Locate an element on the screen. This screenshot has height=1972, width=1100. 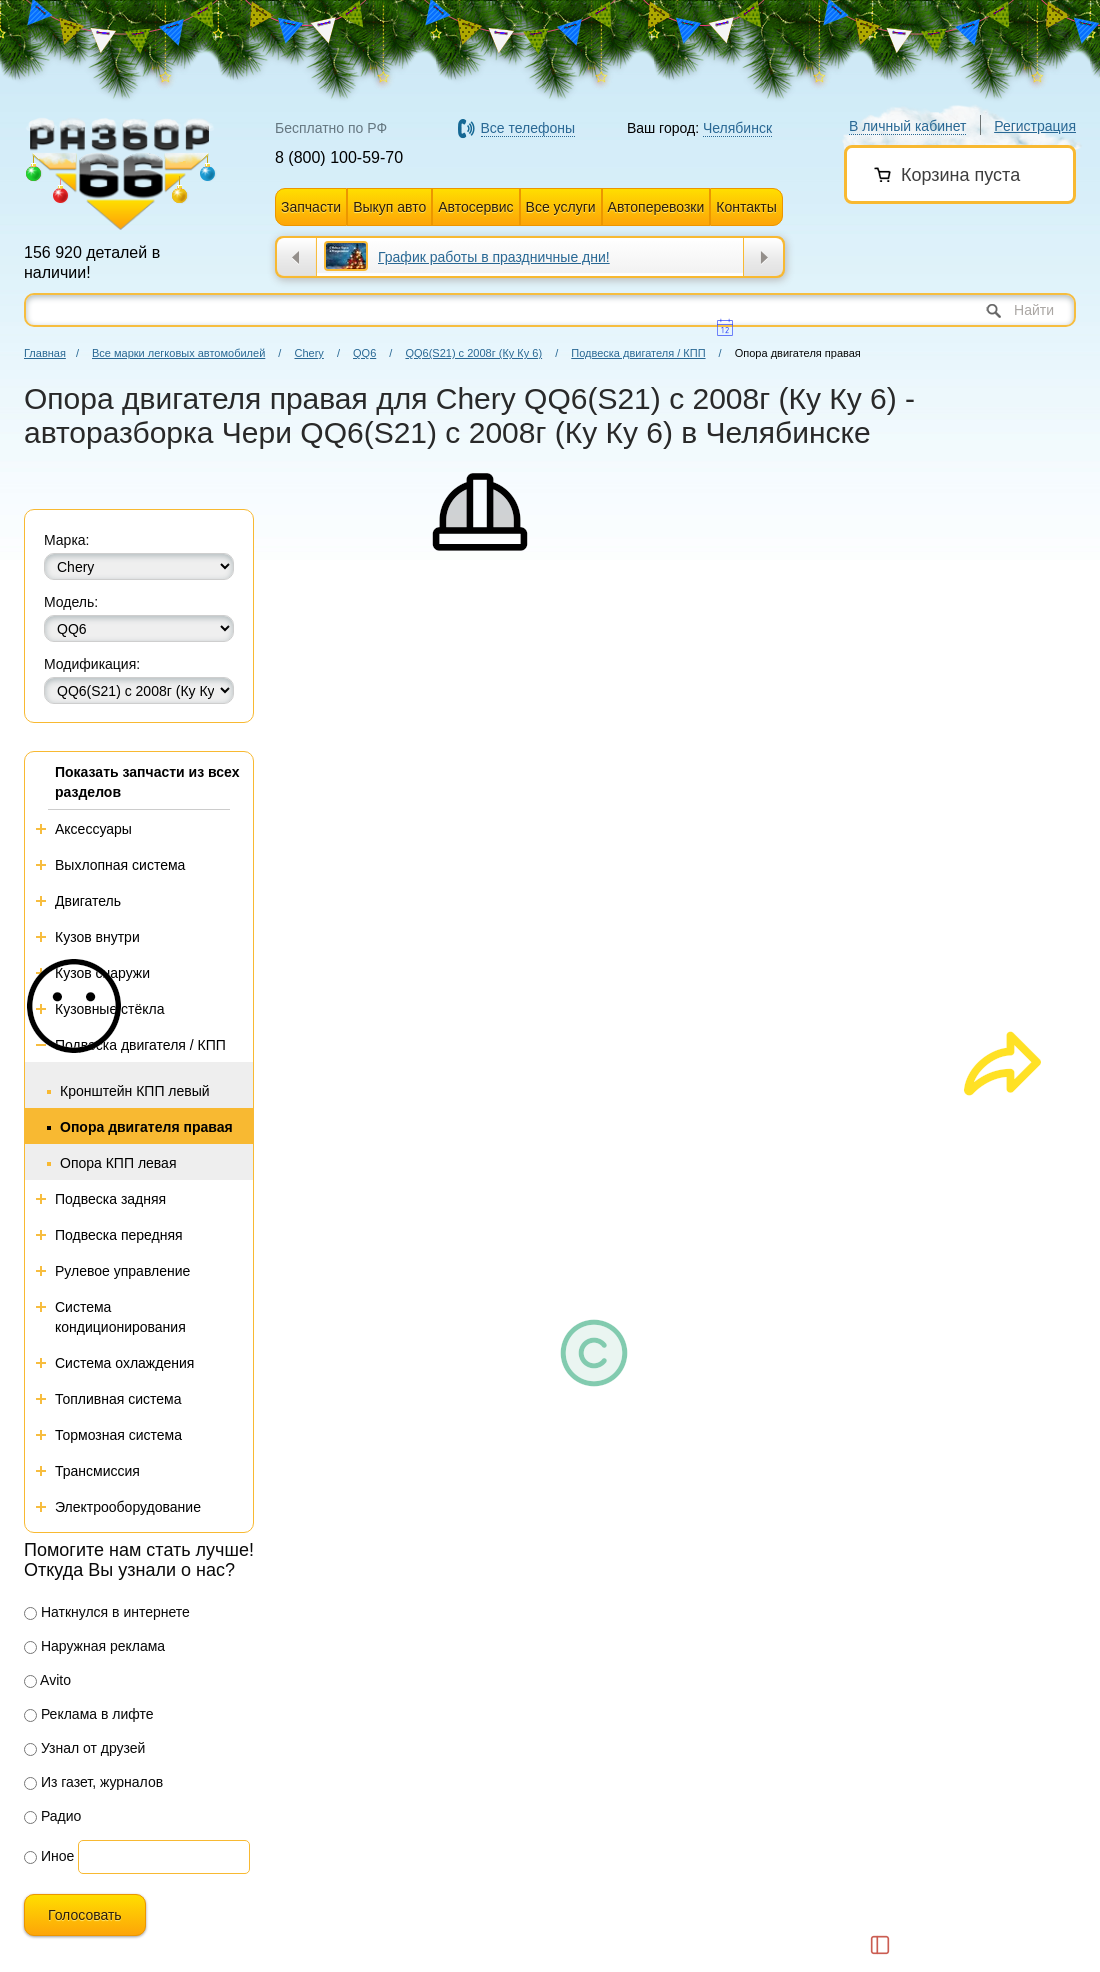
indicates copyrighted content is located at coordinates (594, 1353).